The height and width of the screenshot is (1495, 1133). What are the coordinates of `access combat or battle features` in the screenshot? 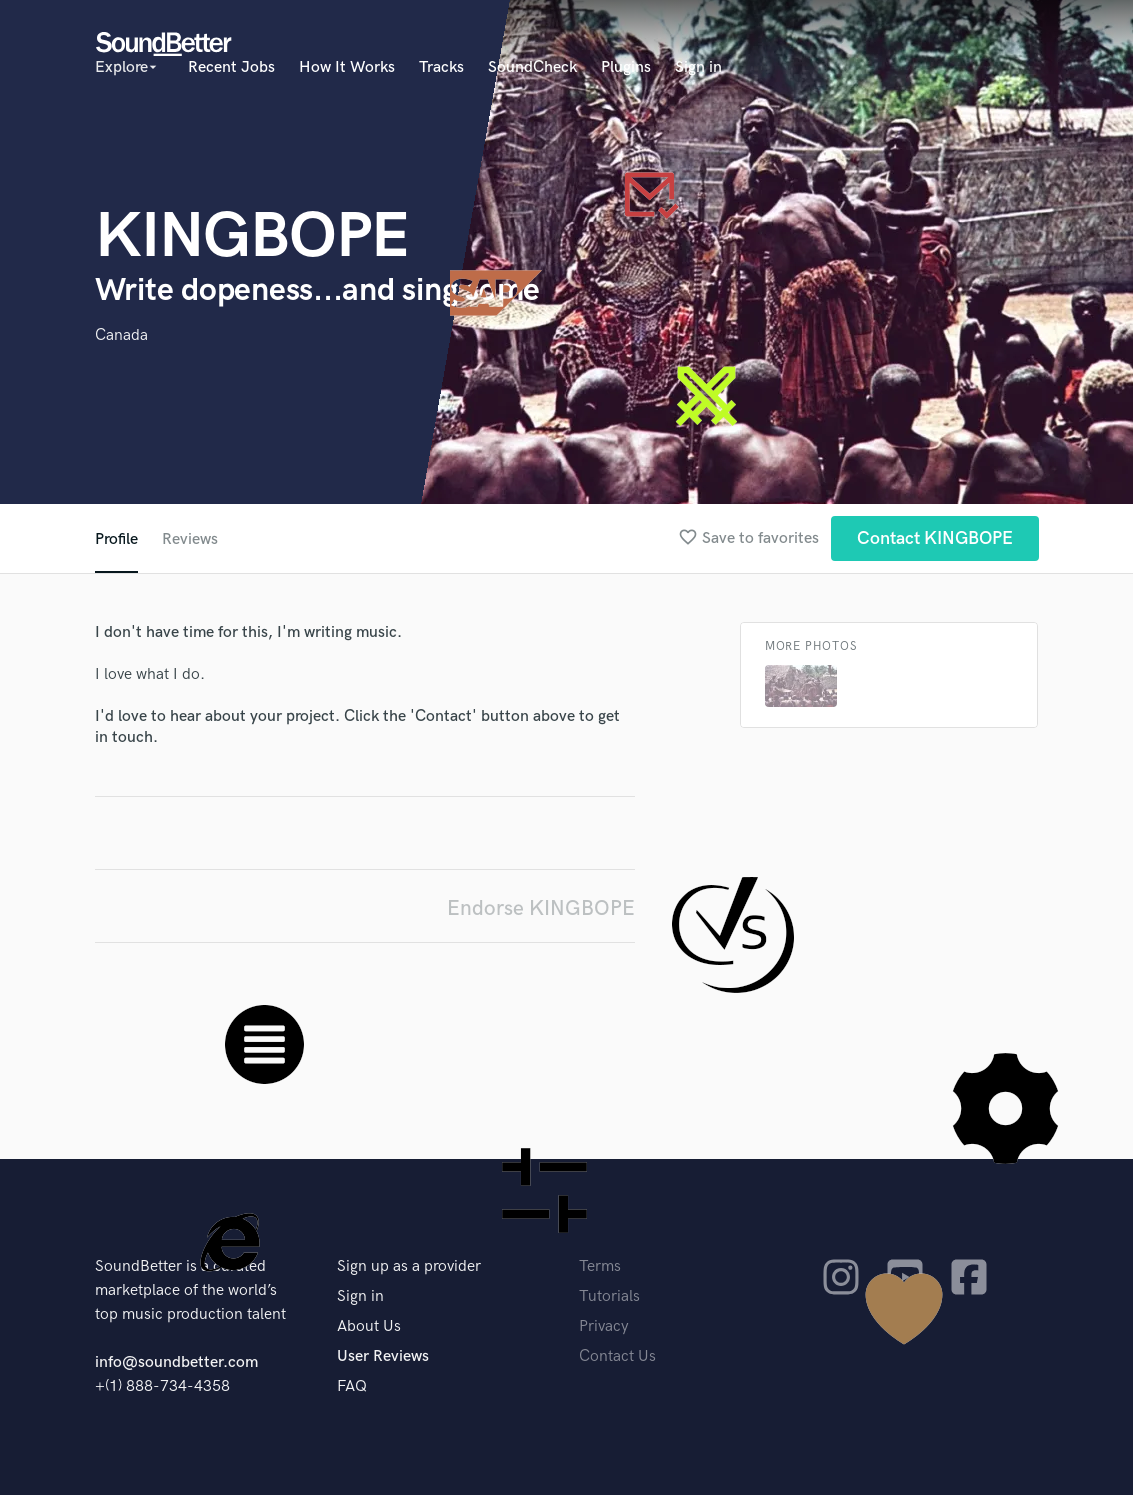 It's located at (706, 395).